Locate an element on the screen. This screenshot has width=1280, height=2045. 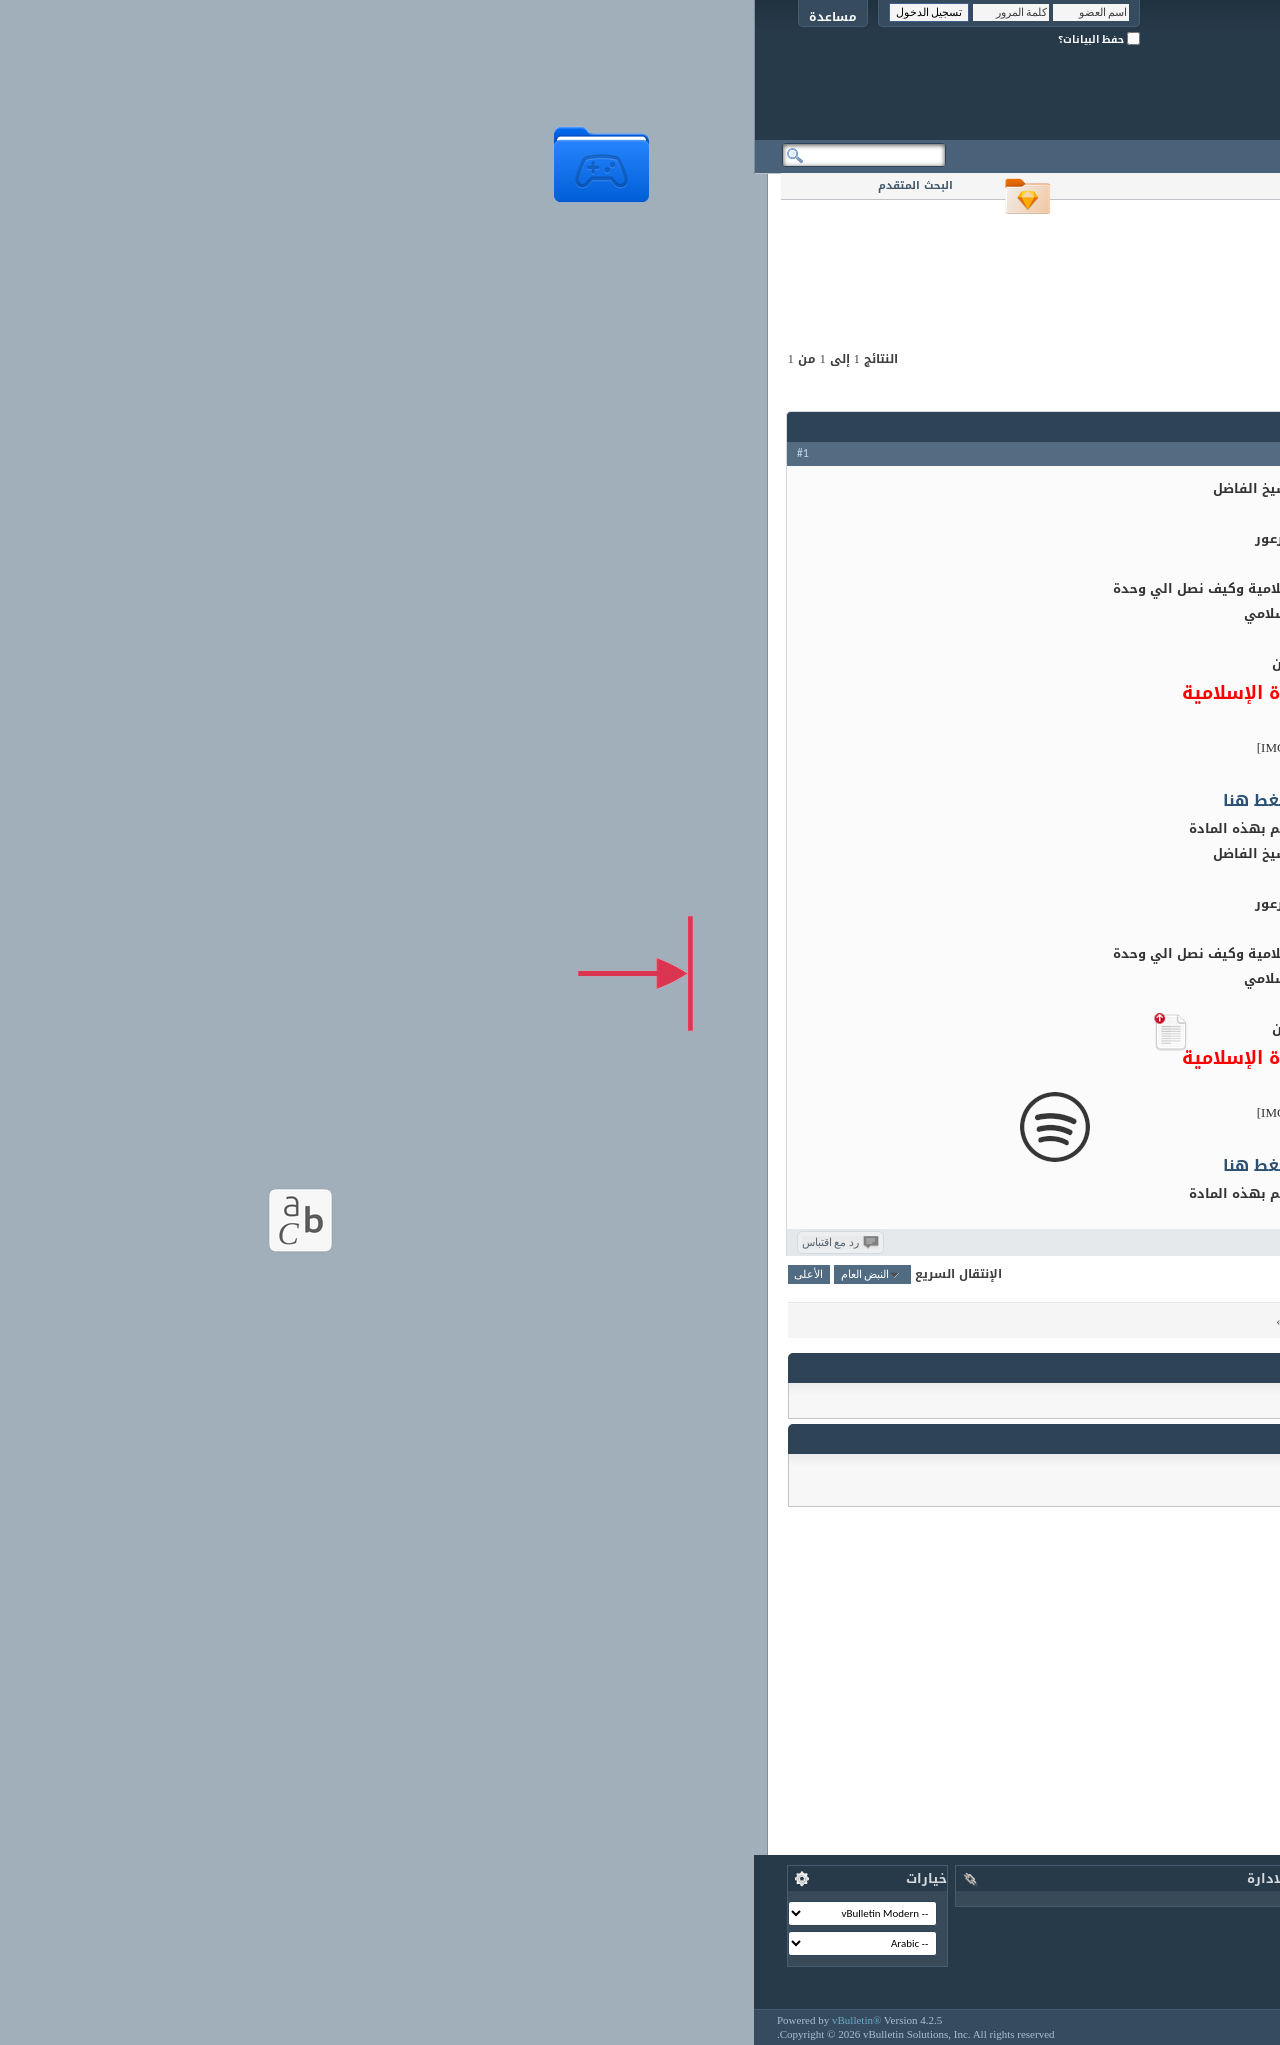
open your games folder is located at coordinates (601, 164).